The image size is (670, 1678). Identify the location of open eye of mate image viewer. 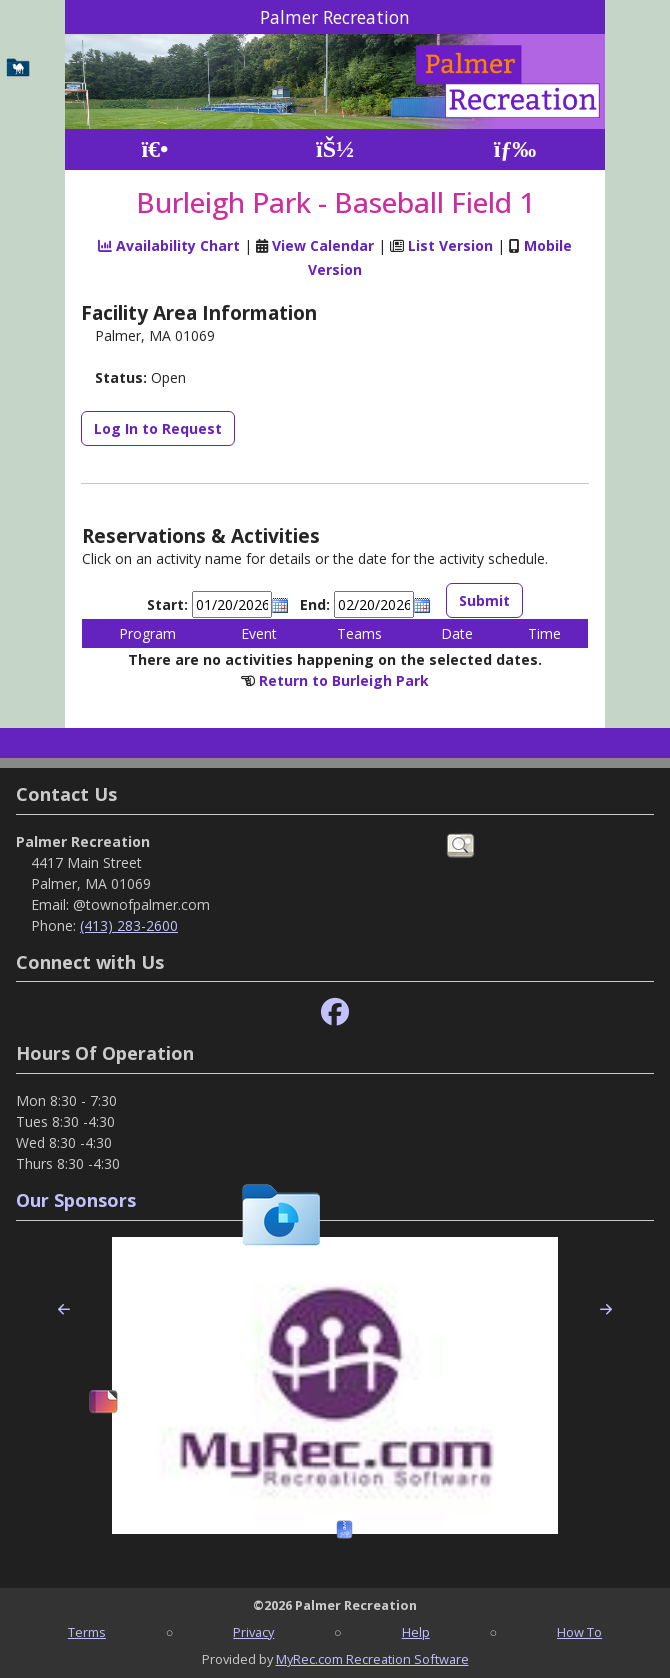
(460, 845).